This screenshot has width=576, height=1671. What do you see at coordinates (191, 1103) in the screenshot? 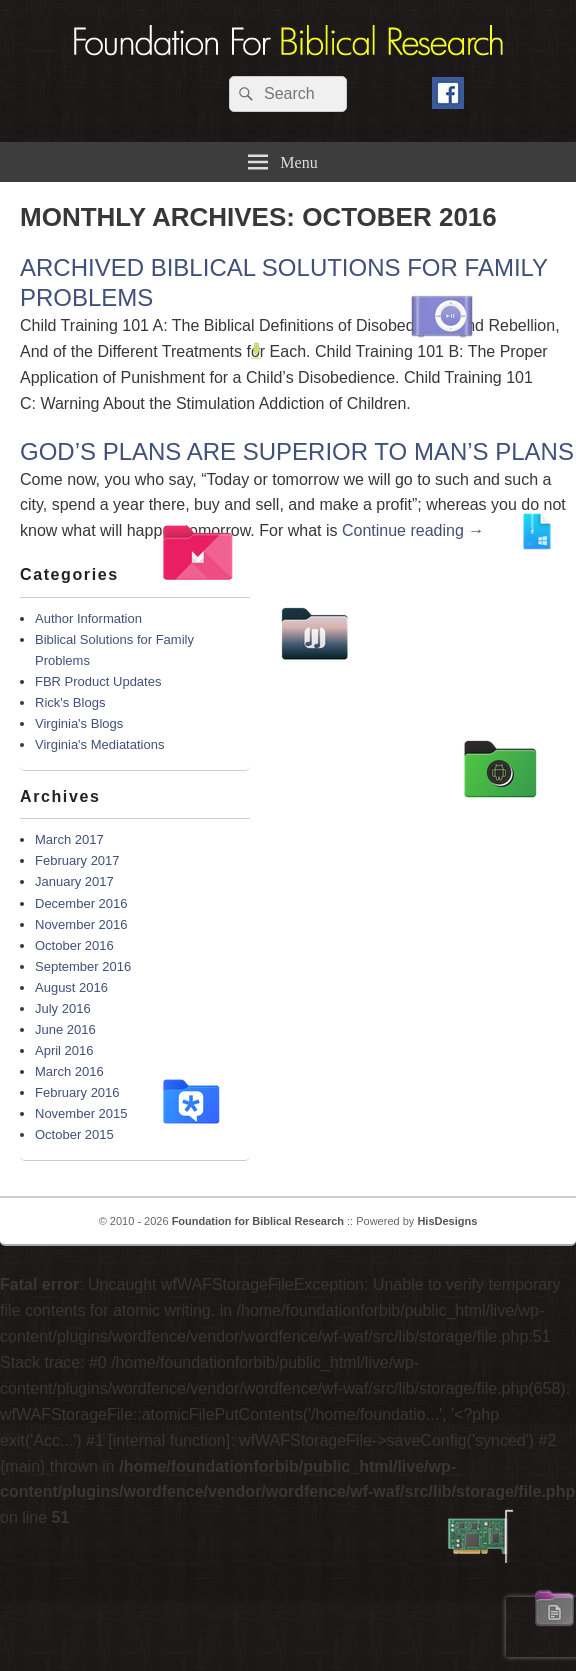
I see `open Tim messaging app folder` at bounding box center [191, 1103].